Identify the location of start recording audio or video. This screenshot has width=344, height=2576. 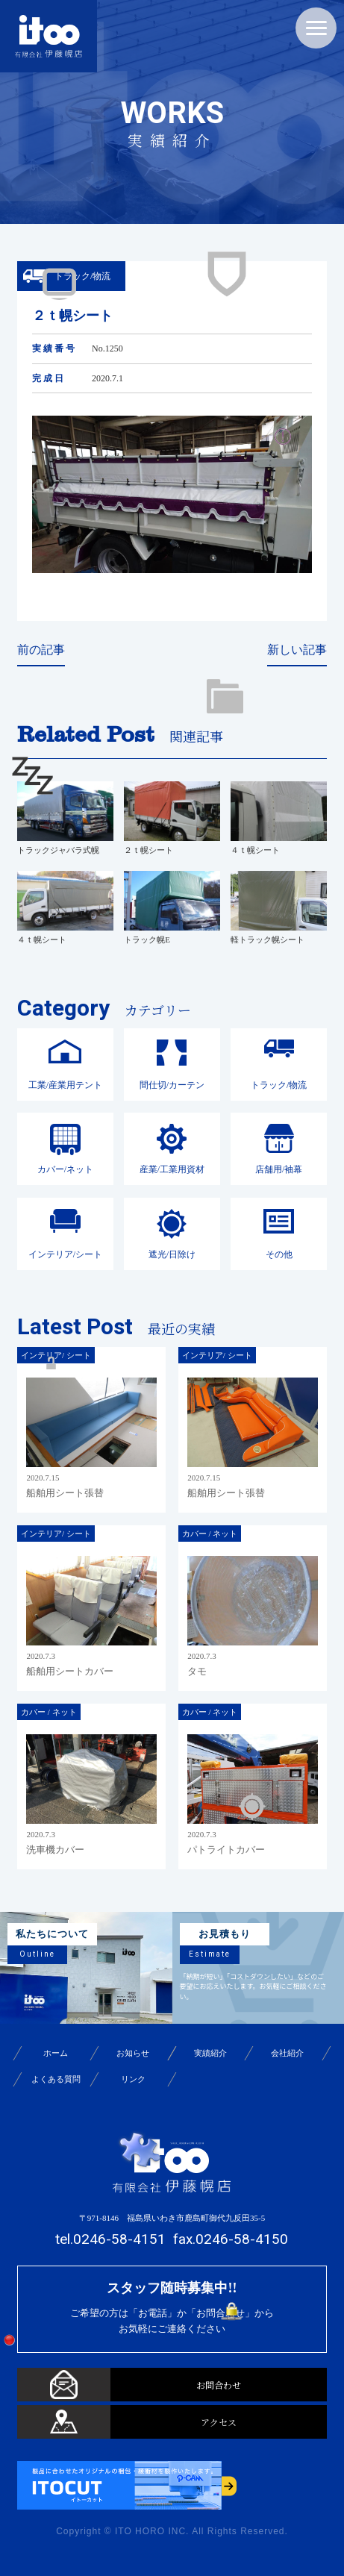
(9, 2339).